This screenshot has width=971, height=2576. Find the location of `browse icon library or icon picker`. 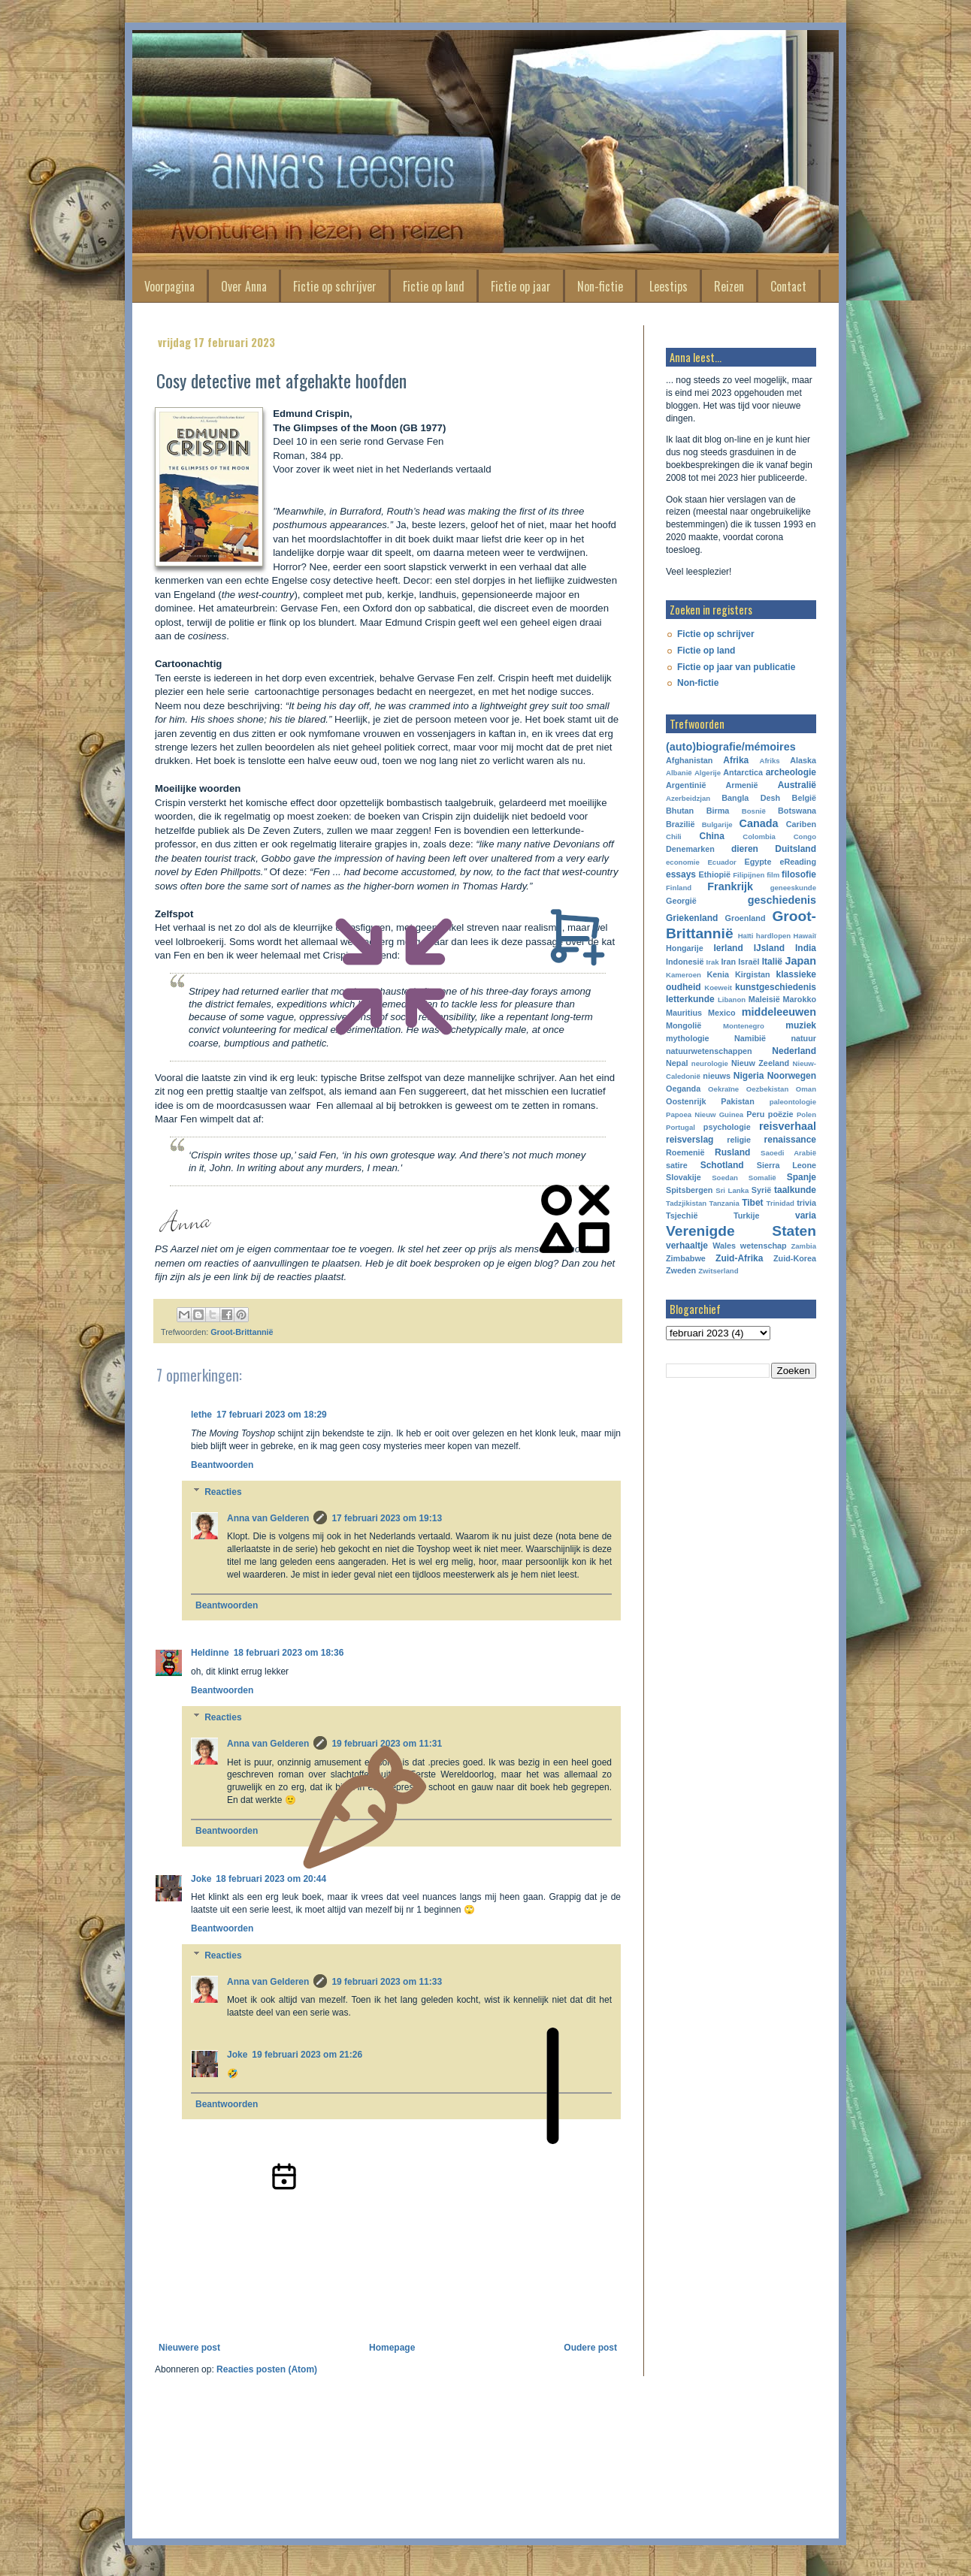

browse icon library or icon picker is located at coordinates (575, 1219).